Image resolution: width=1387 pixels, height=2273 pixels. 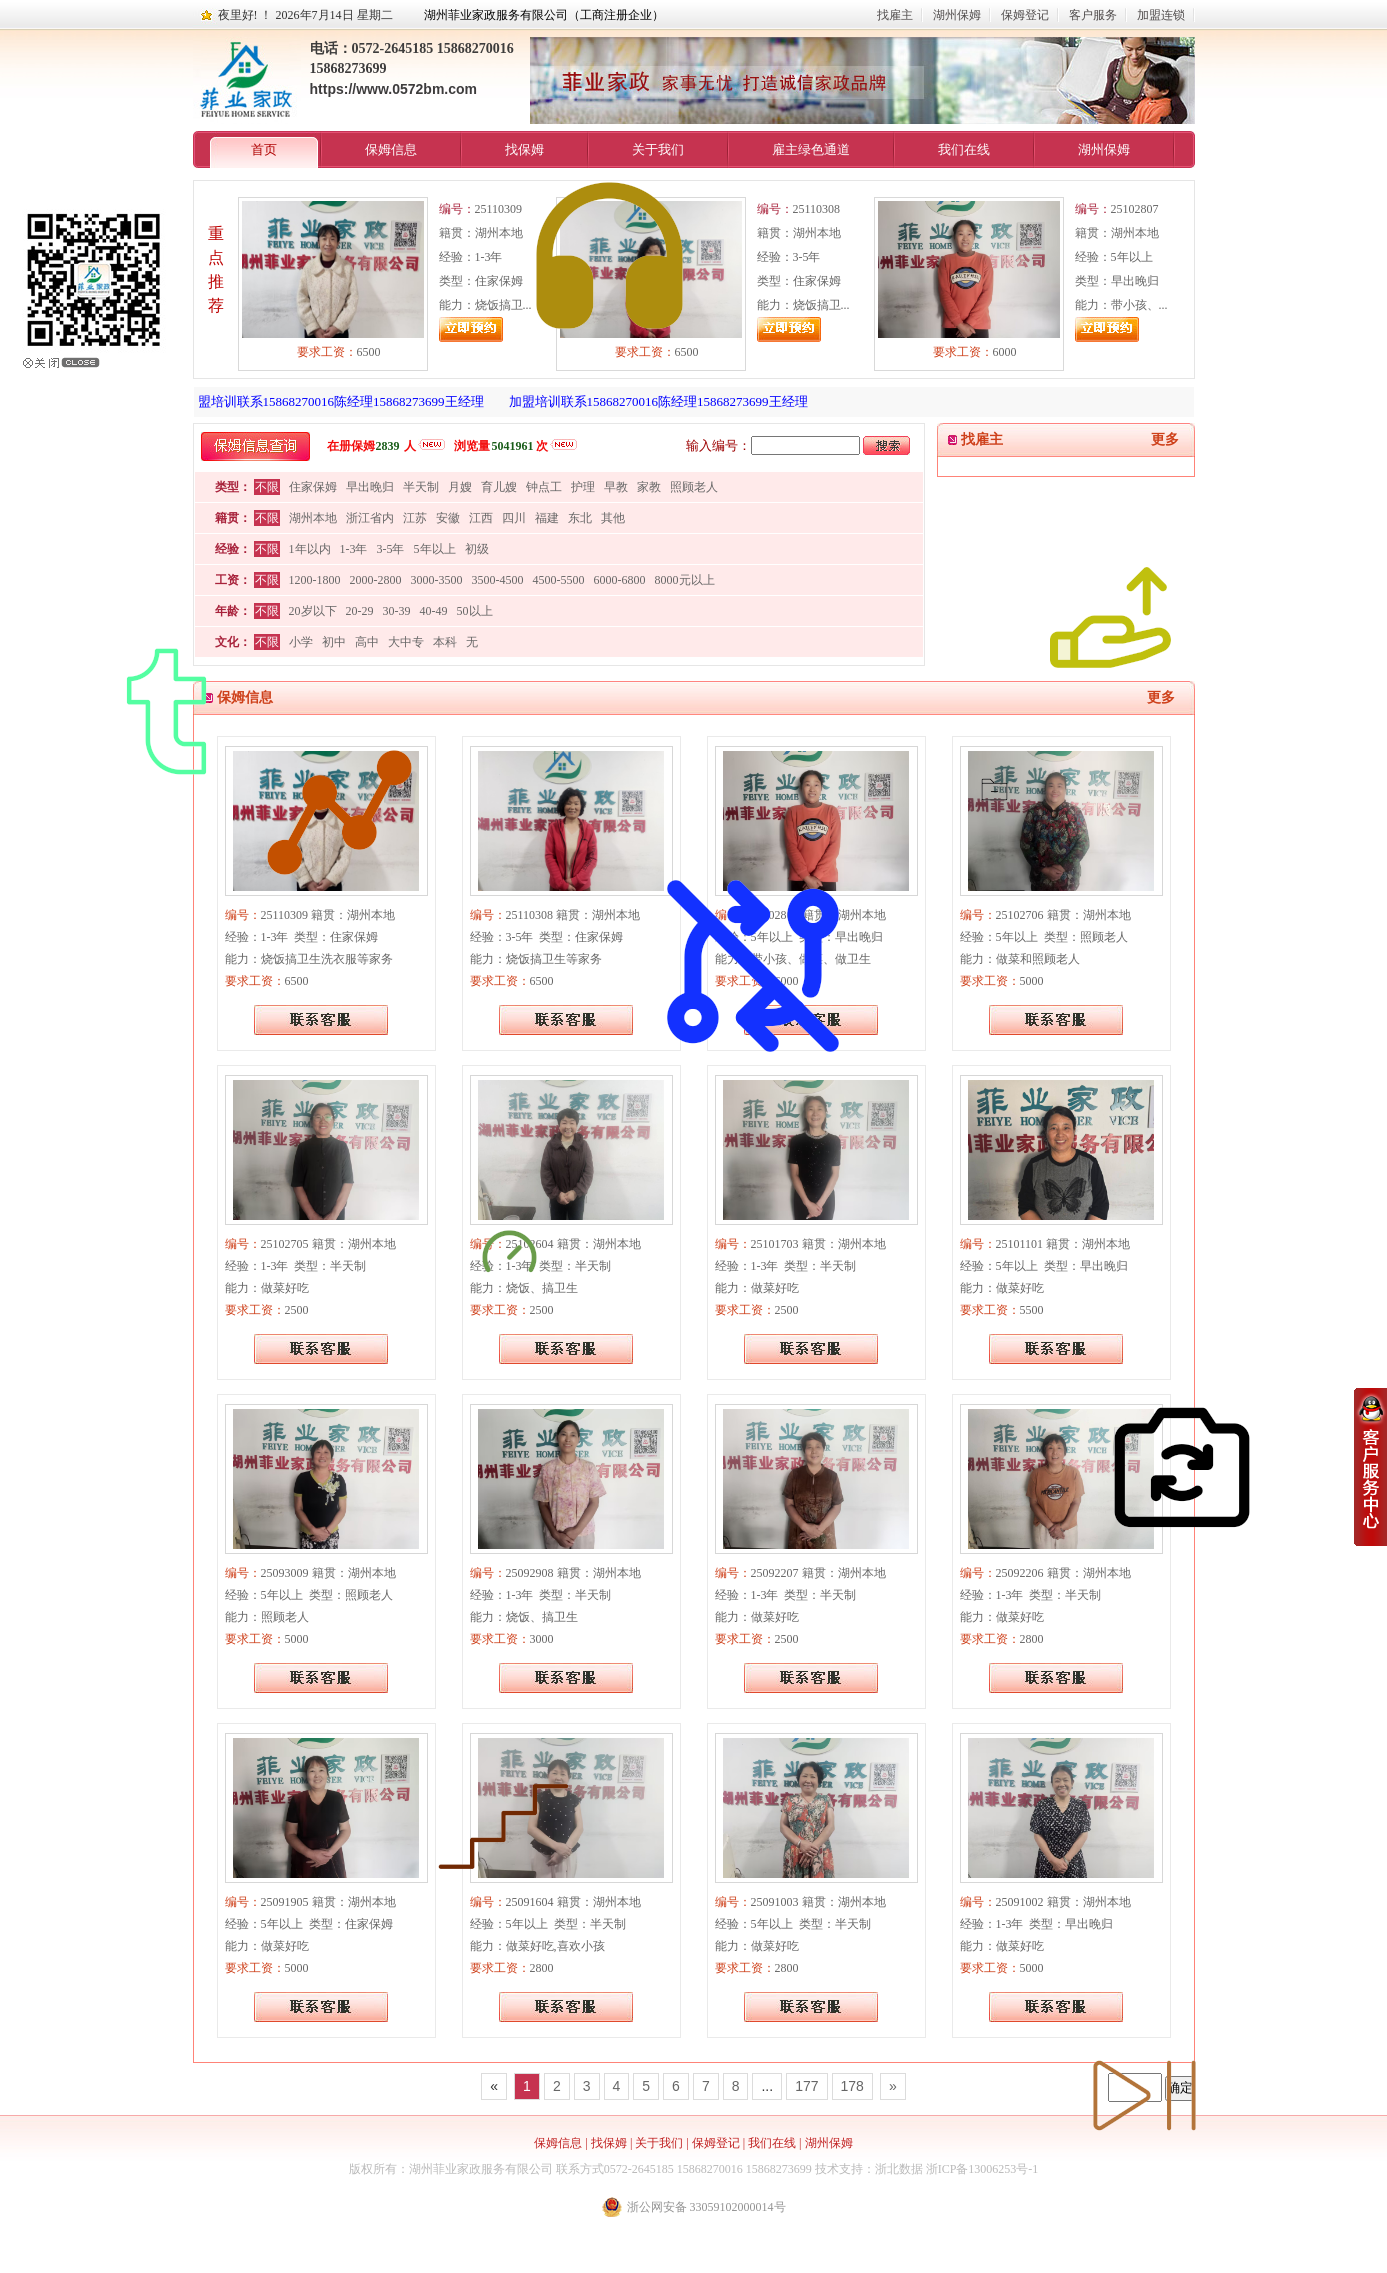 I want to click on remove a file from this folder, so click(x=994, y=789).